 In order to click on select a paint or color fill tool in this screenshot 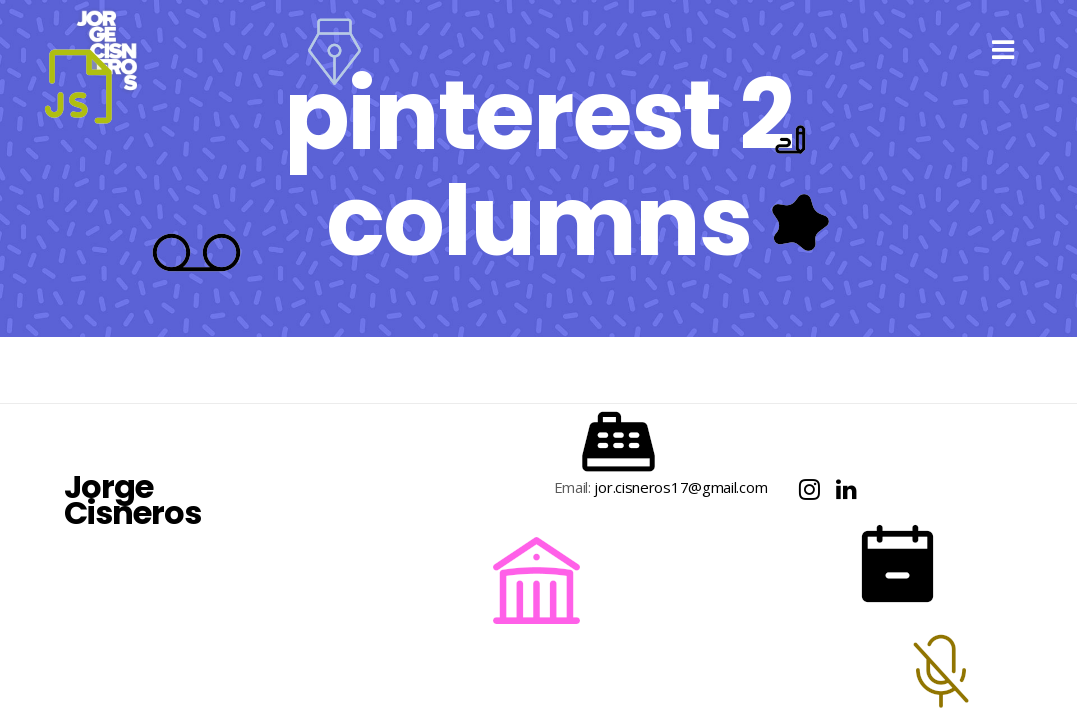, I will do `click(800, 222)`.